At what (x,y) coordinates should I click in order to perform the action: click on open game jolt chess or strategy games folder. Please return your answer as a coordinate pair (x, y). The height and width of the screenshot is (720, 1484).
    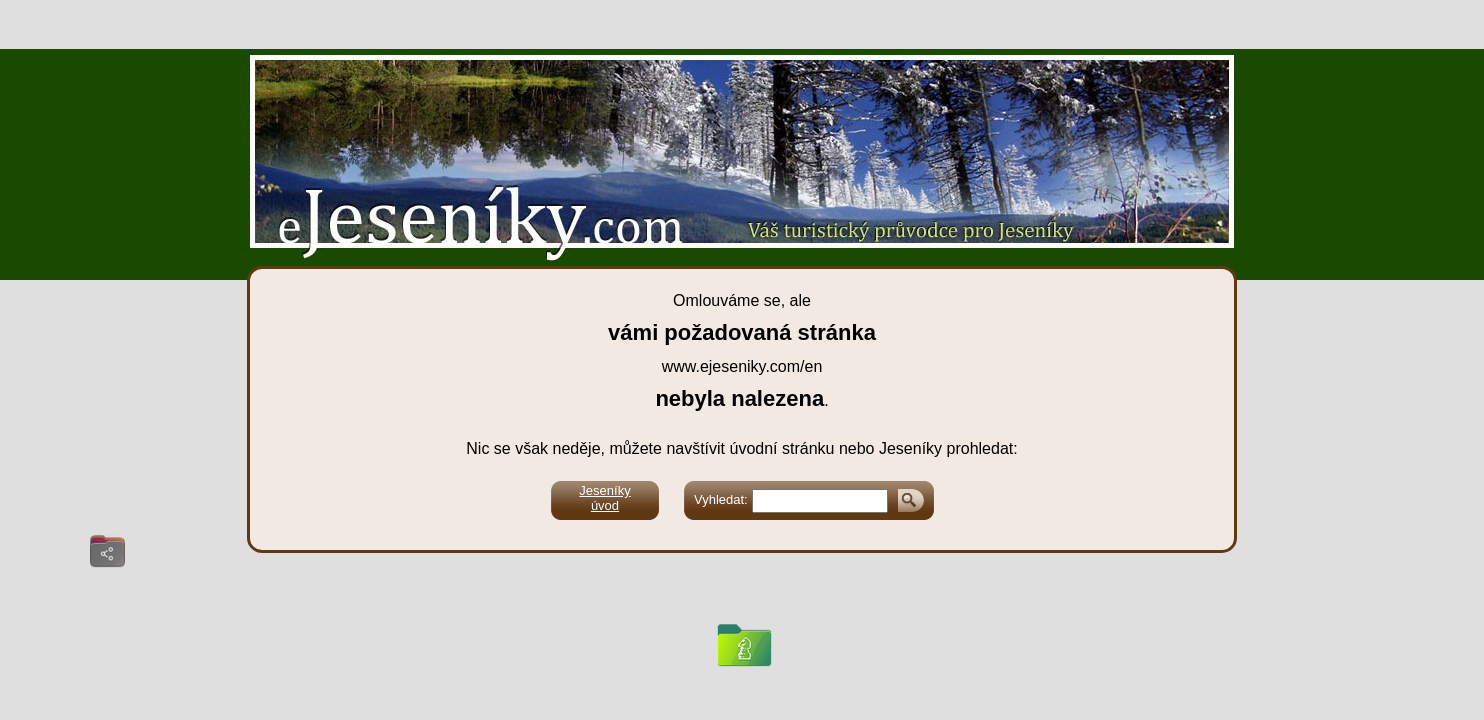
    Looking at the image, I should click on (744, 646).